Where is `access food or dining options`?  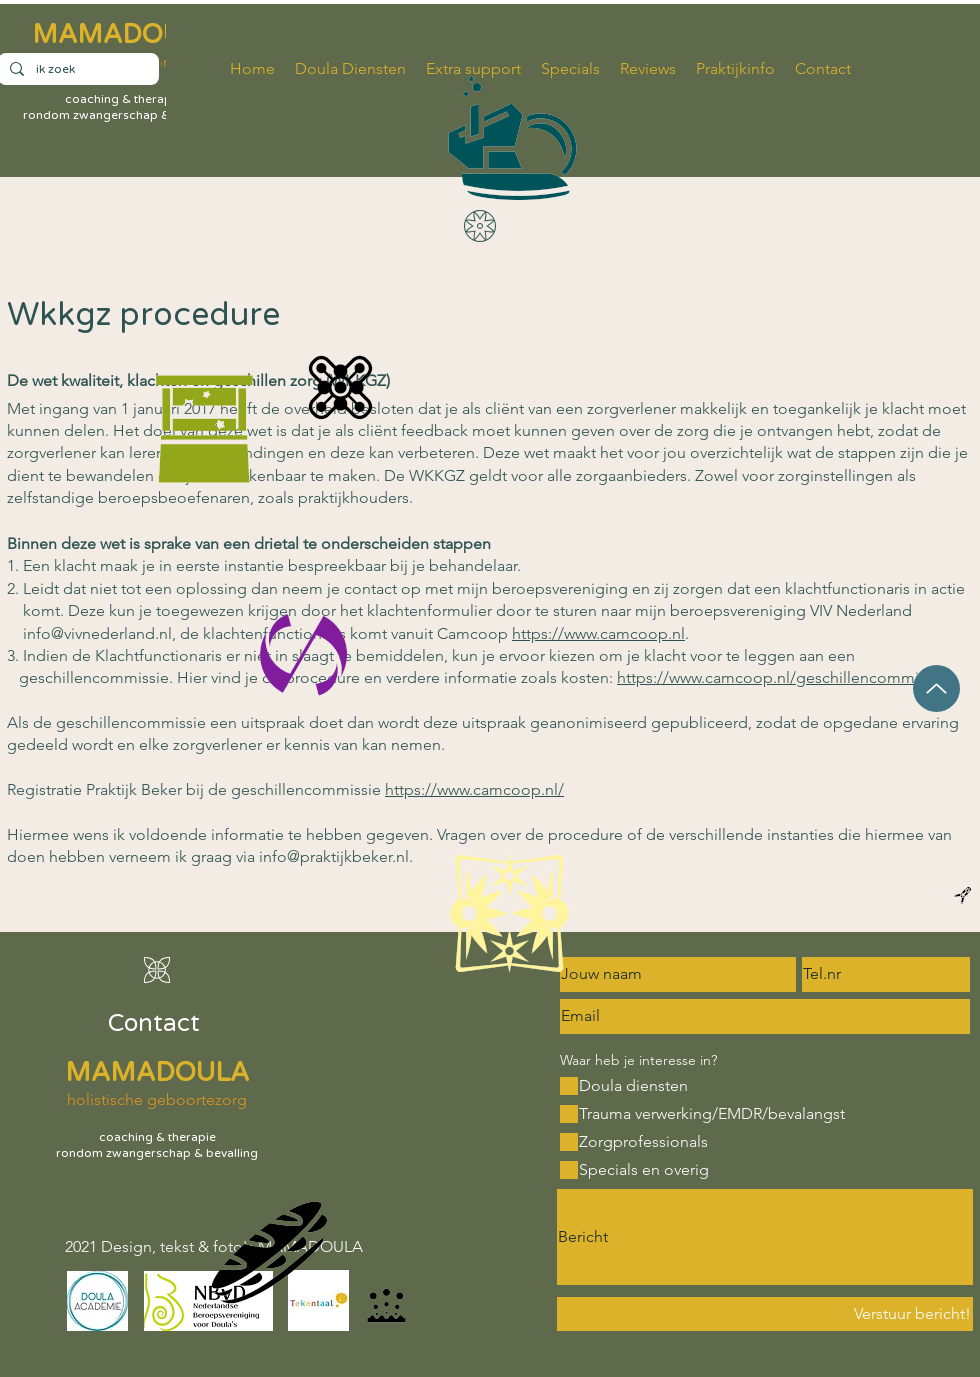
access food or dining options is located at coordinates (269, 1252).